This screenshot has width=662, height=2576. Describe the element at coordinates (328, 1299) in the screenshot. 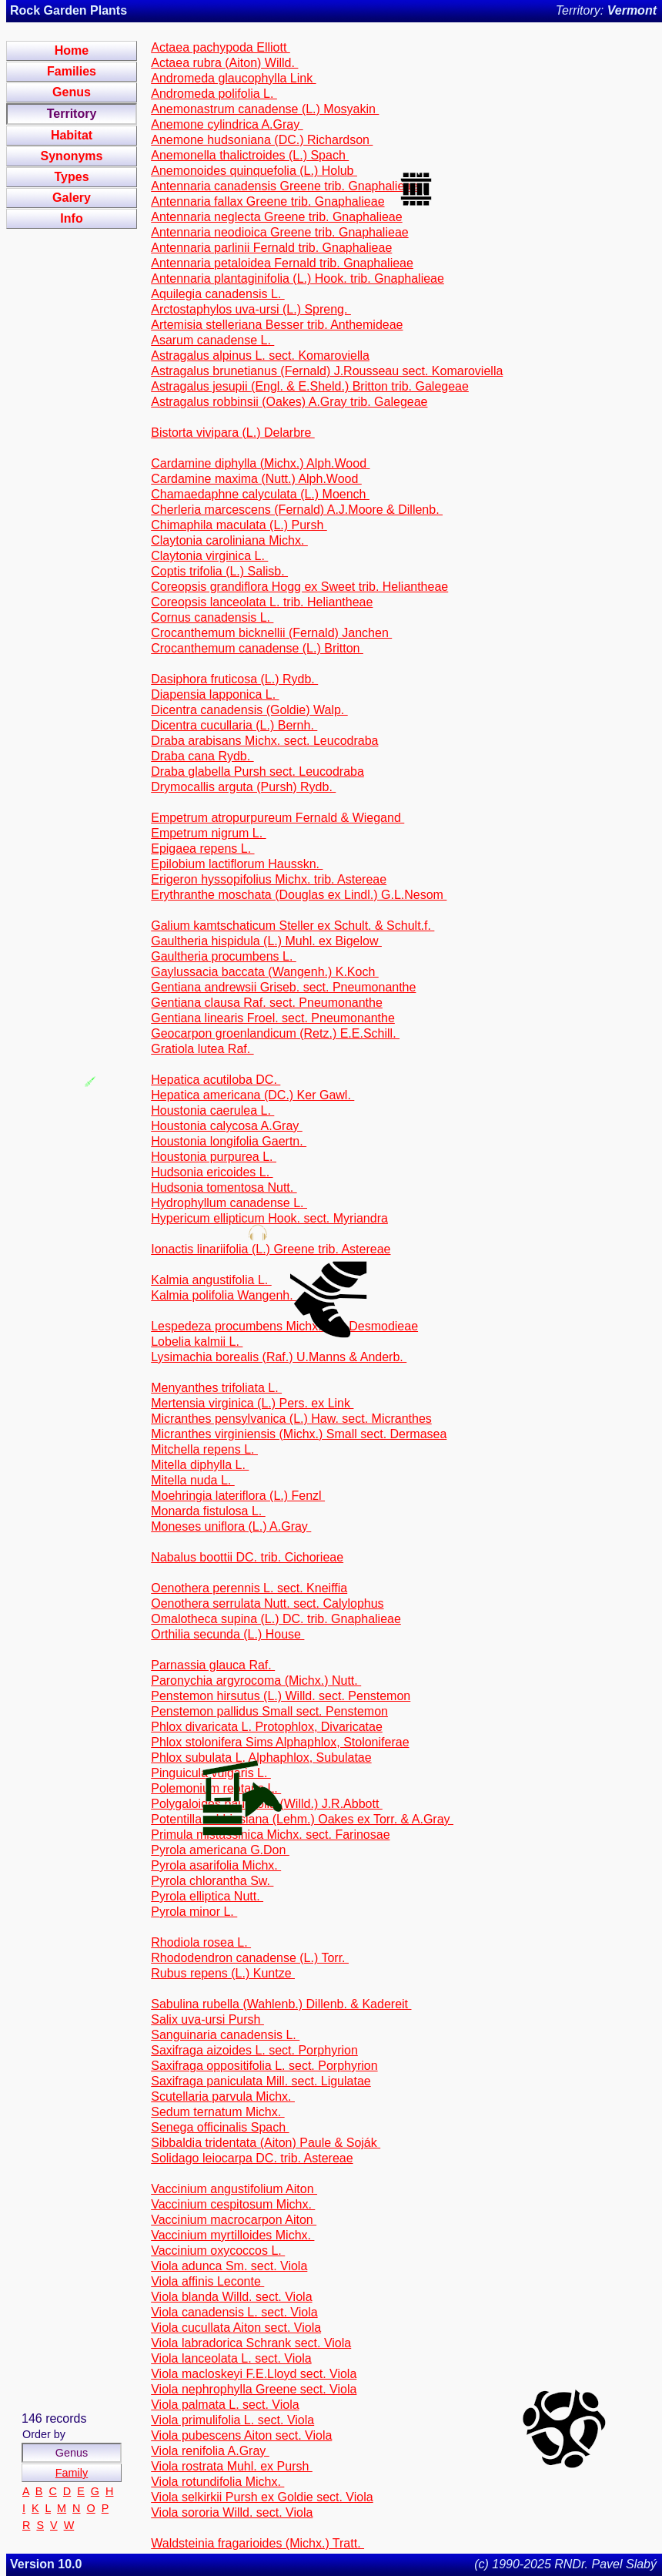

I see `indicates a trap or hazard in gameplay` at that location.